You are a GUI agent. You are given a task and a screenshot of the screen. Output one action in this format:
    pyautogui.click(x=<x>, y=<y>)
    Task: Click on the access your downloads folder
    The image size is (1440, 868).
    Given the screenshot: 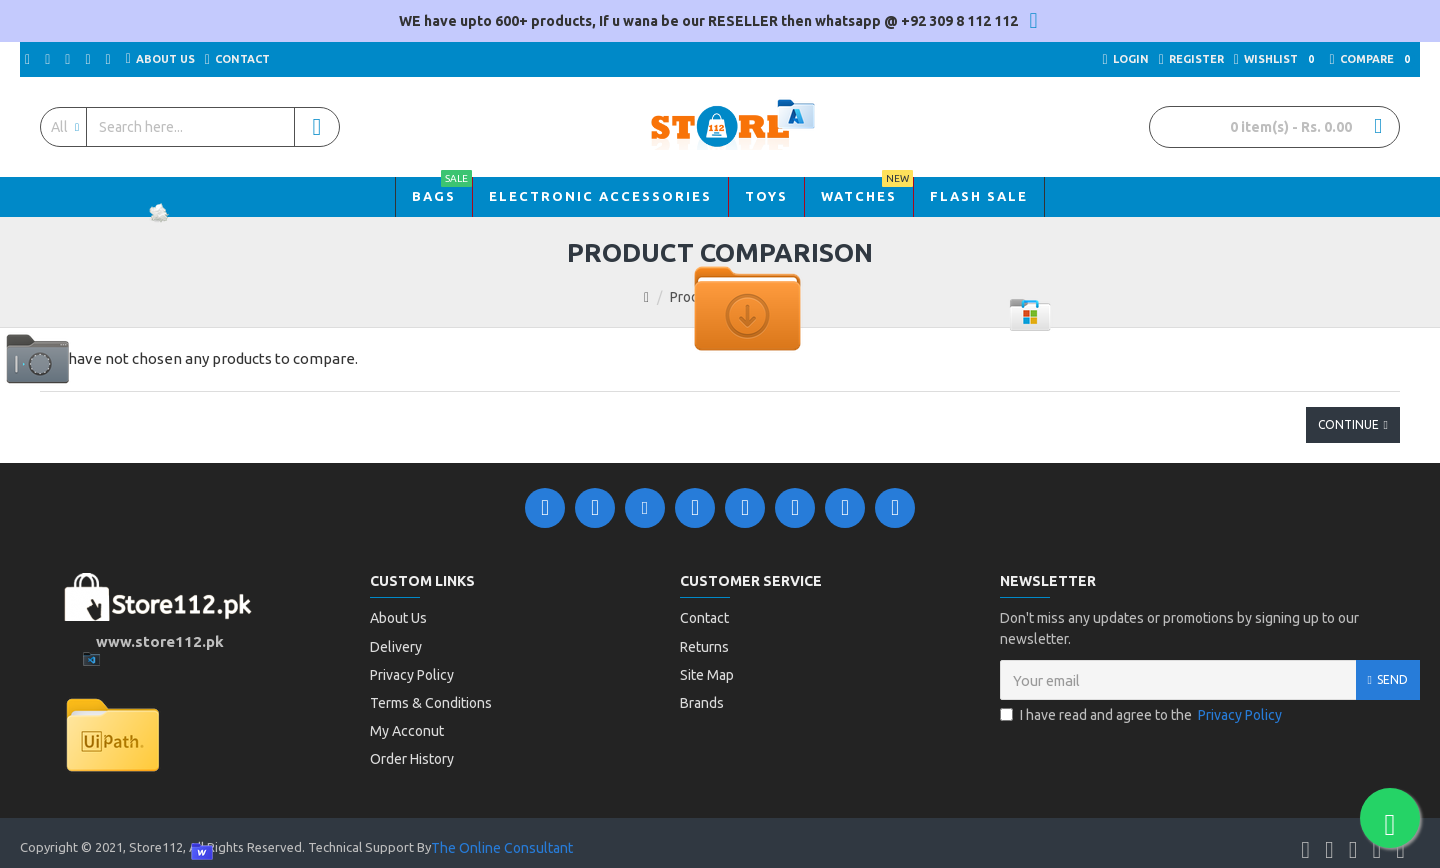 What is the action you would take?
    pyautogui.click(x=747, y=308)
    